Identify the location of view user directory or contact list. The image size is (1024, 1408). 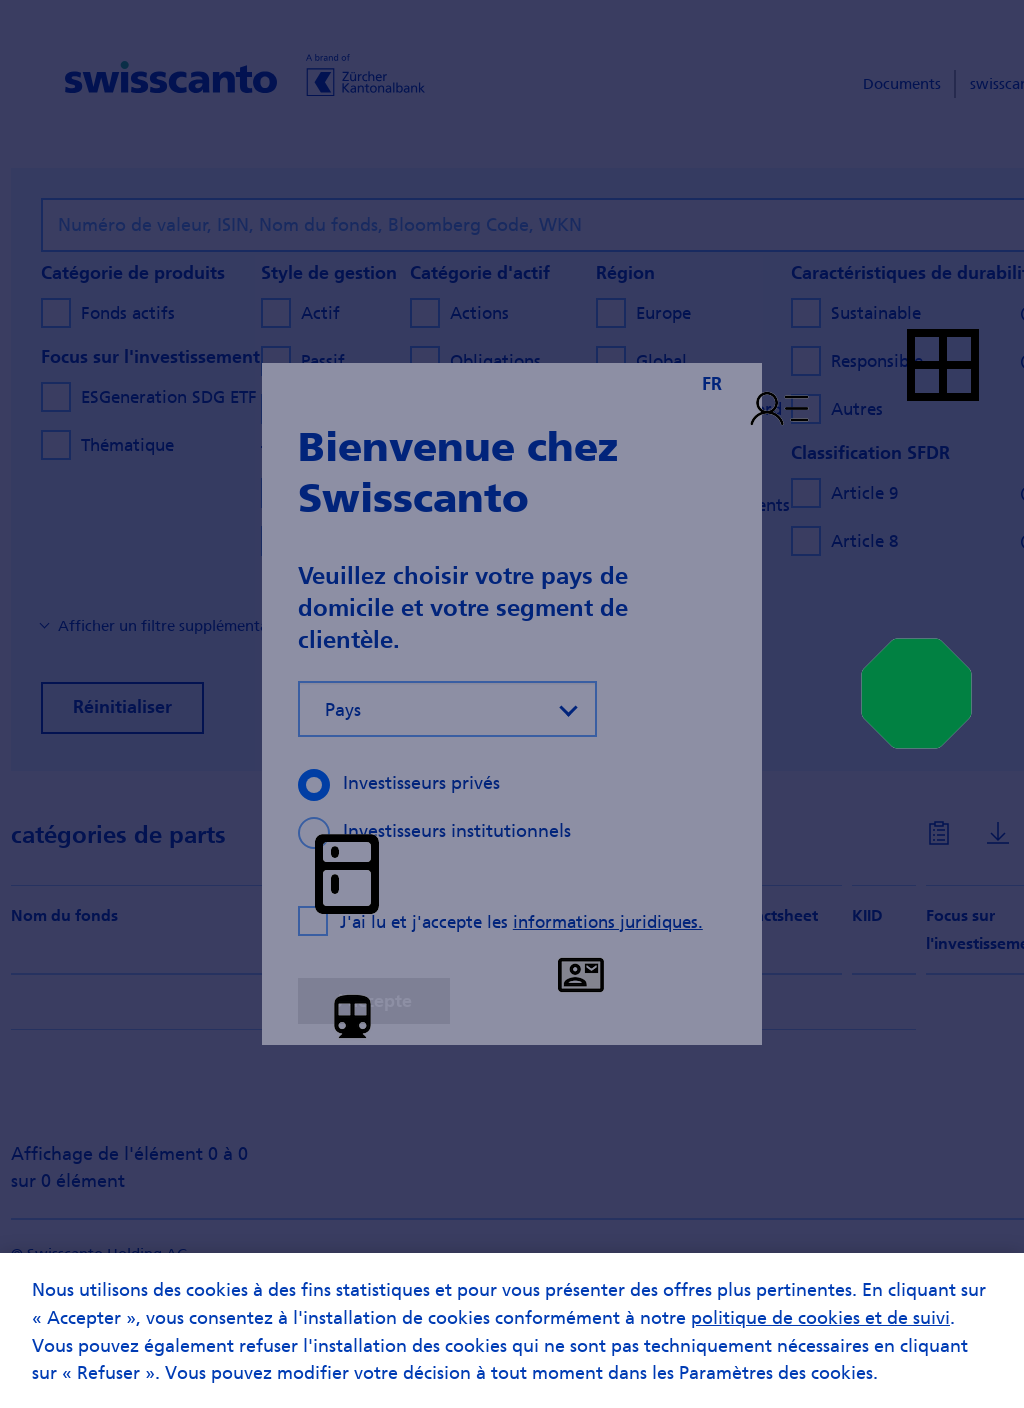
(778, 408).